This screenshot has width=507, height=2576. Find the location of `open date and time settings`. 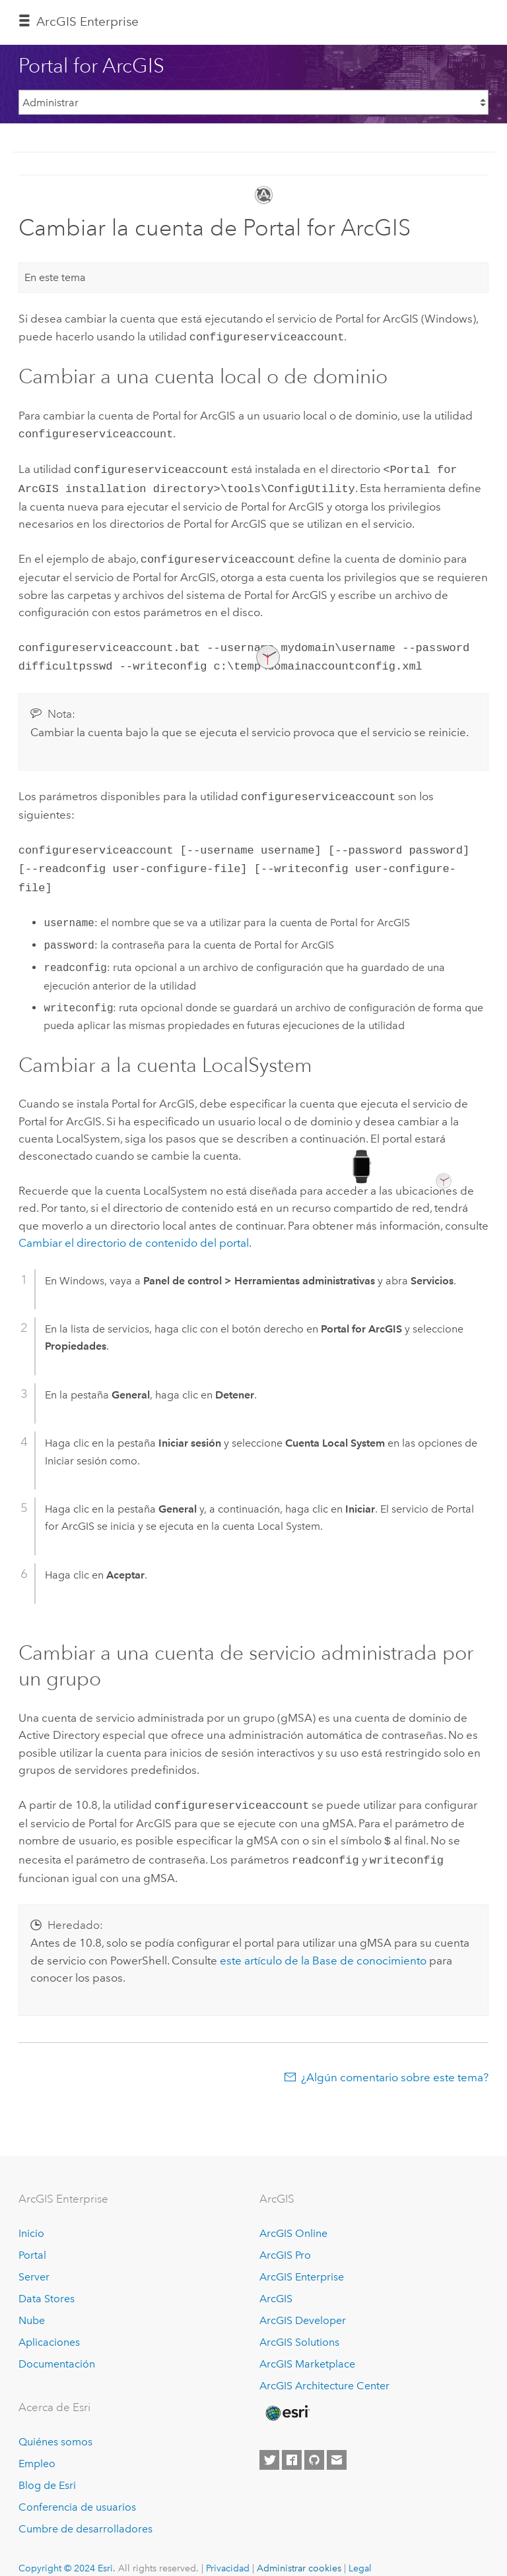

open date and time settings is located at coordinates (444, 1181).